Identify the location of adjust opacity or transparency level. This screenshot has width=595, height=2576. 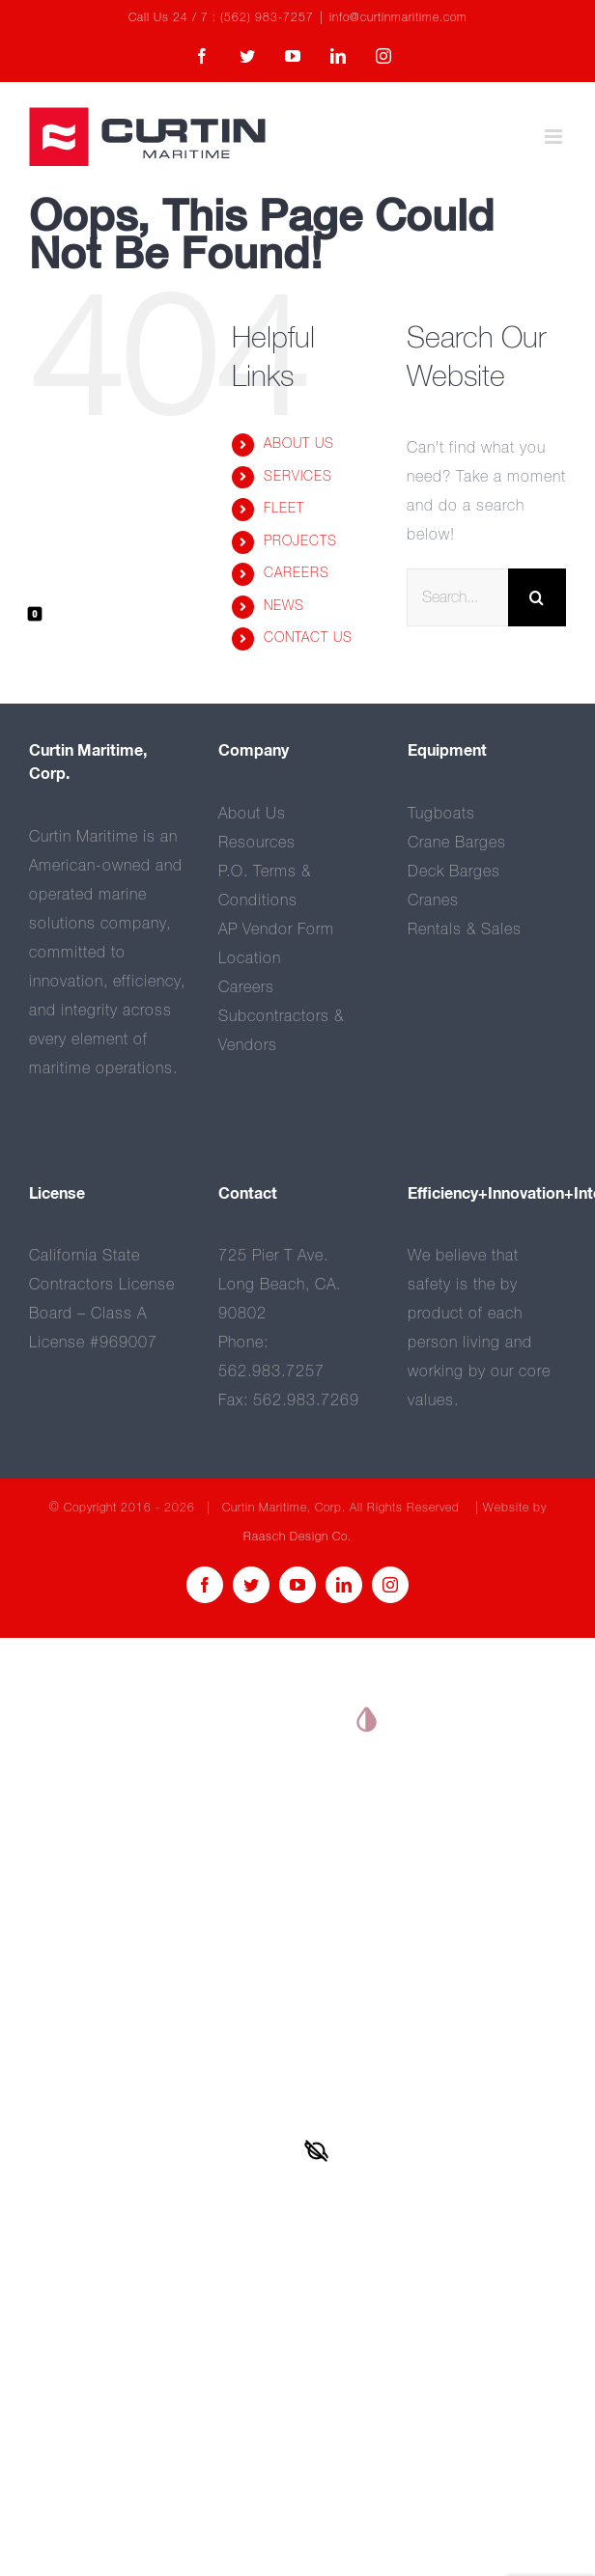
(366, 1719).